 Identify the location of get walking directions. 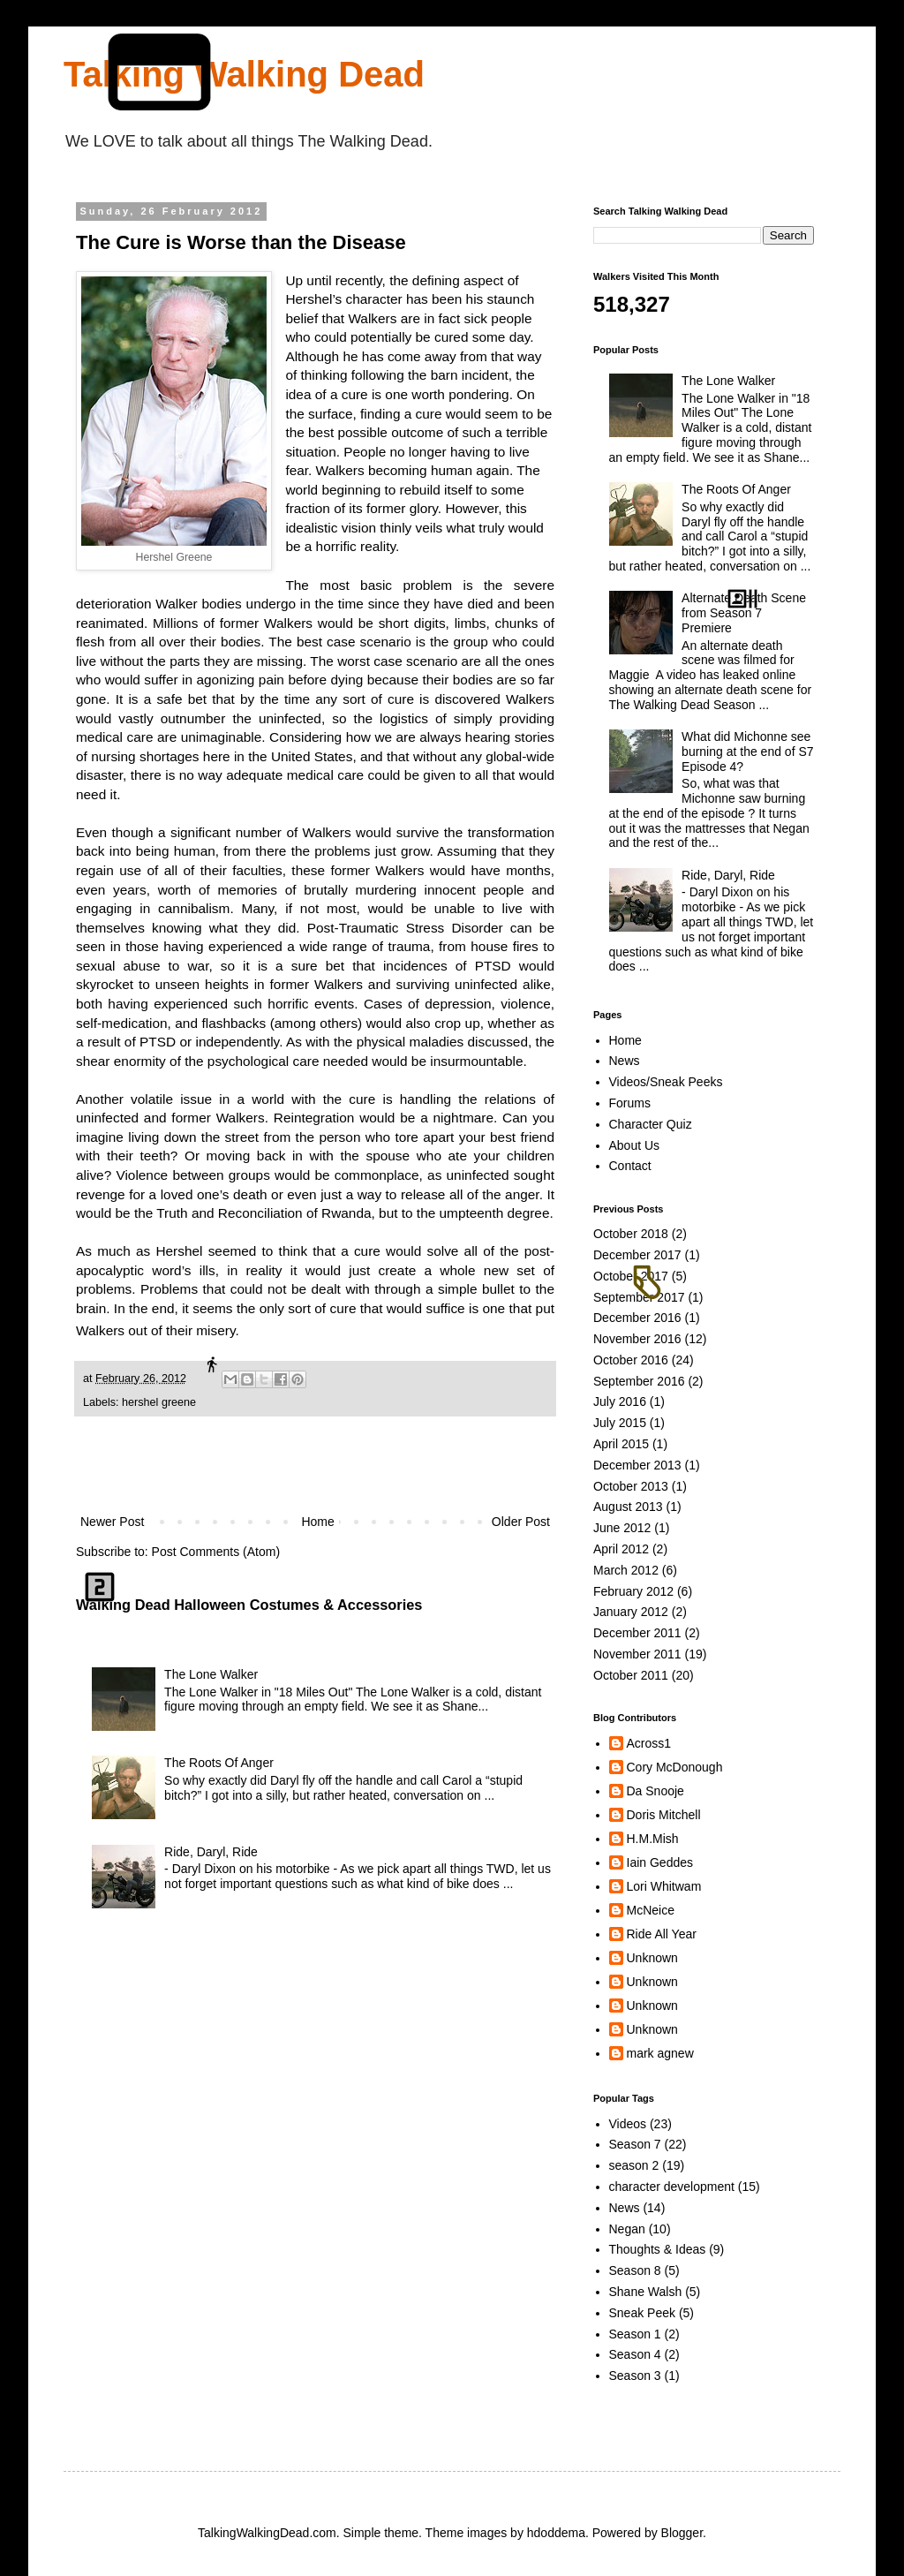
(212, 1364).